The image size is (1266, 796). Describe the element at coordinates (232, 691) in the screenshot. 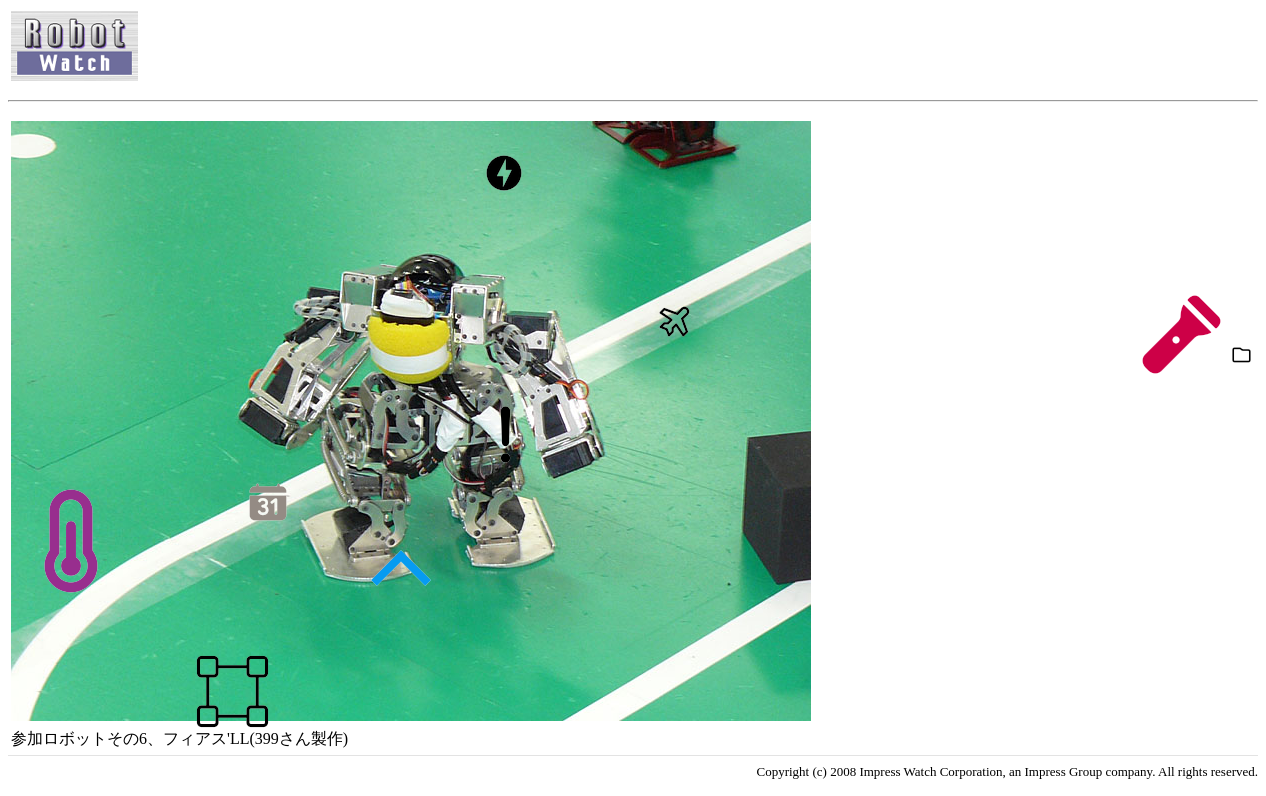

I see `select or resize an object's boundaries` at that location.